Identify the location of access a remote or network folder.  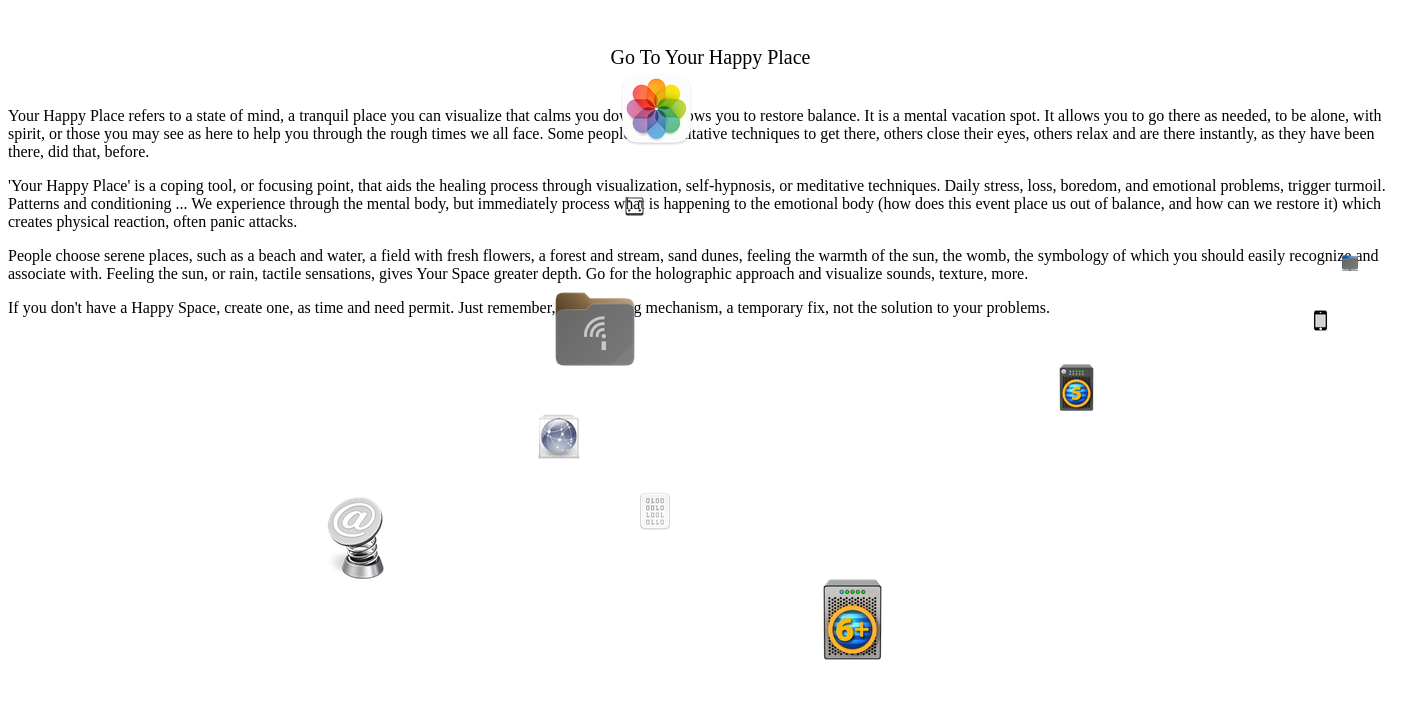
(1350, 263).